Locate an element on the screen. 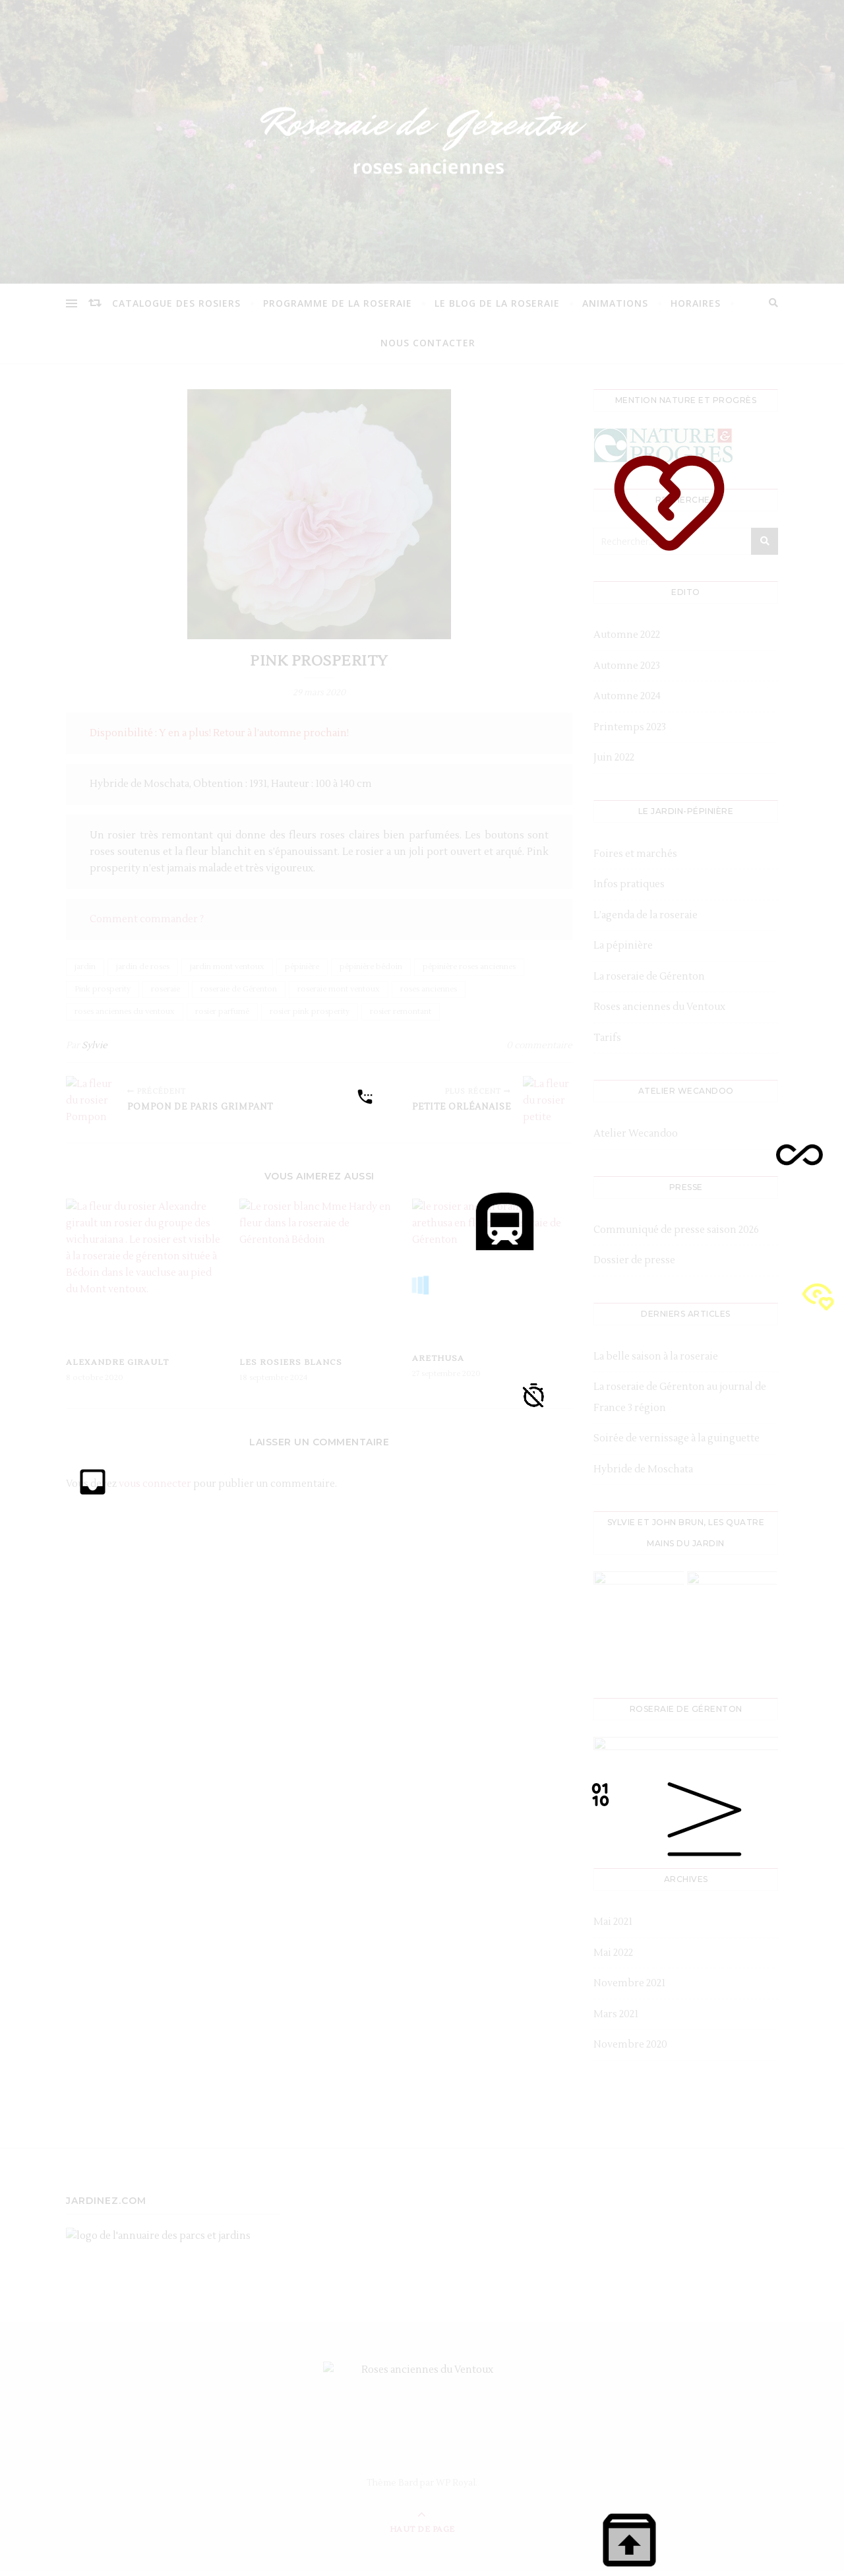  restore item from archive is located at coordinates (629, 2540).